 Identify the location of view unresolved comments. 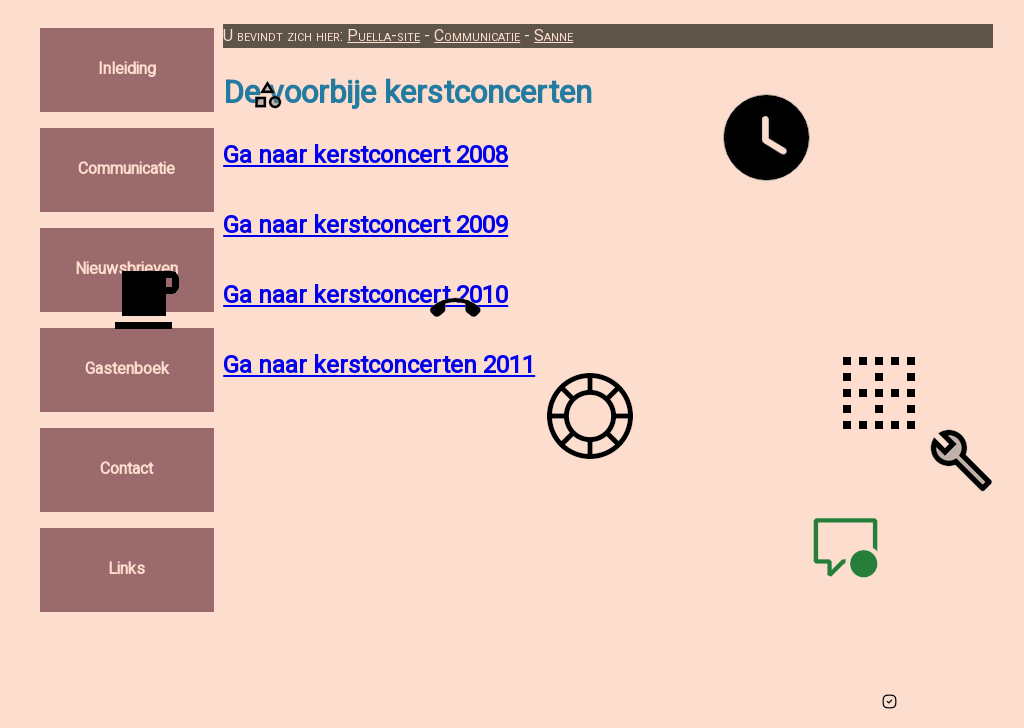
(845, 545).